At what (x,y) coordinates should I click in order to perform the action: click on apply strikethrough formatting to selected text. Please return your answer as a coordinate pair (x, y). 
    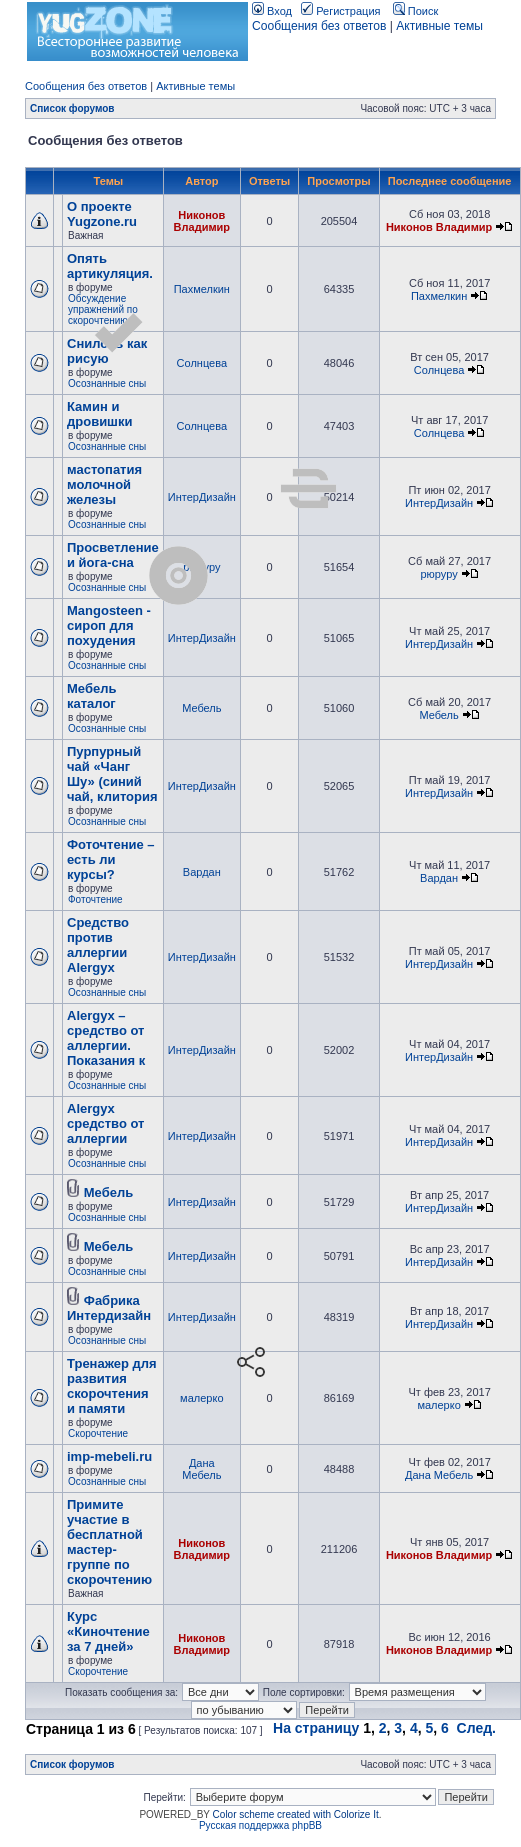
    Looking at the image, I should click on (308, 488).